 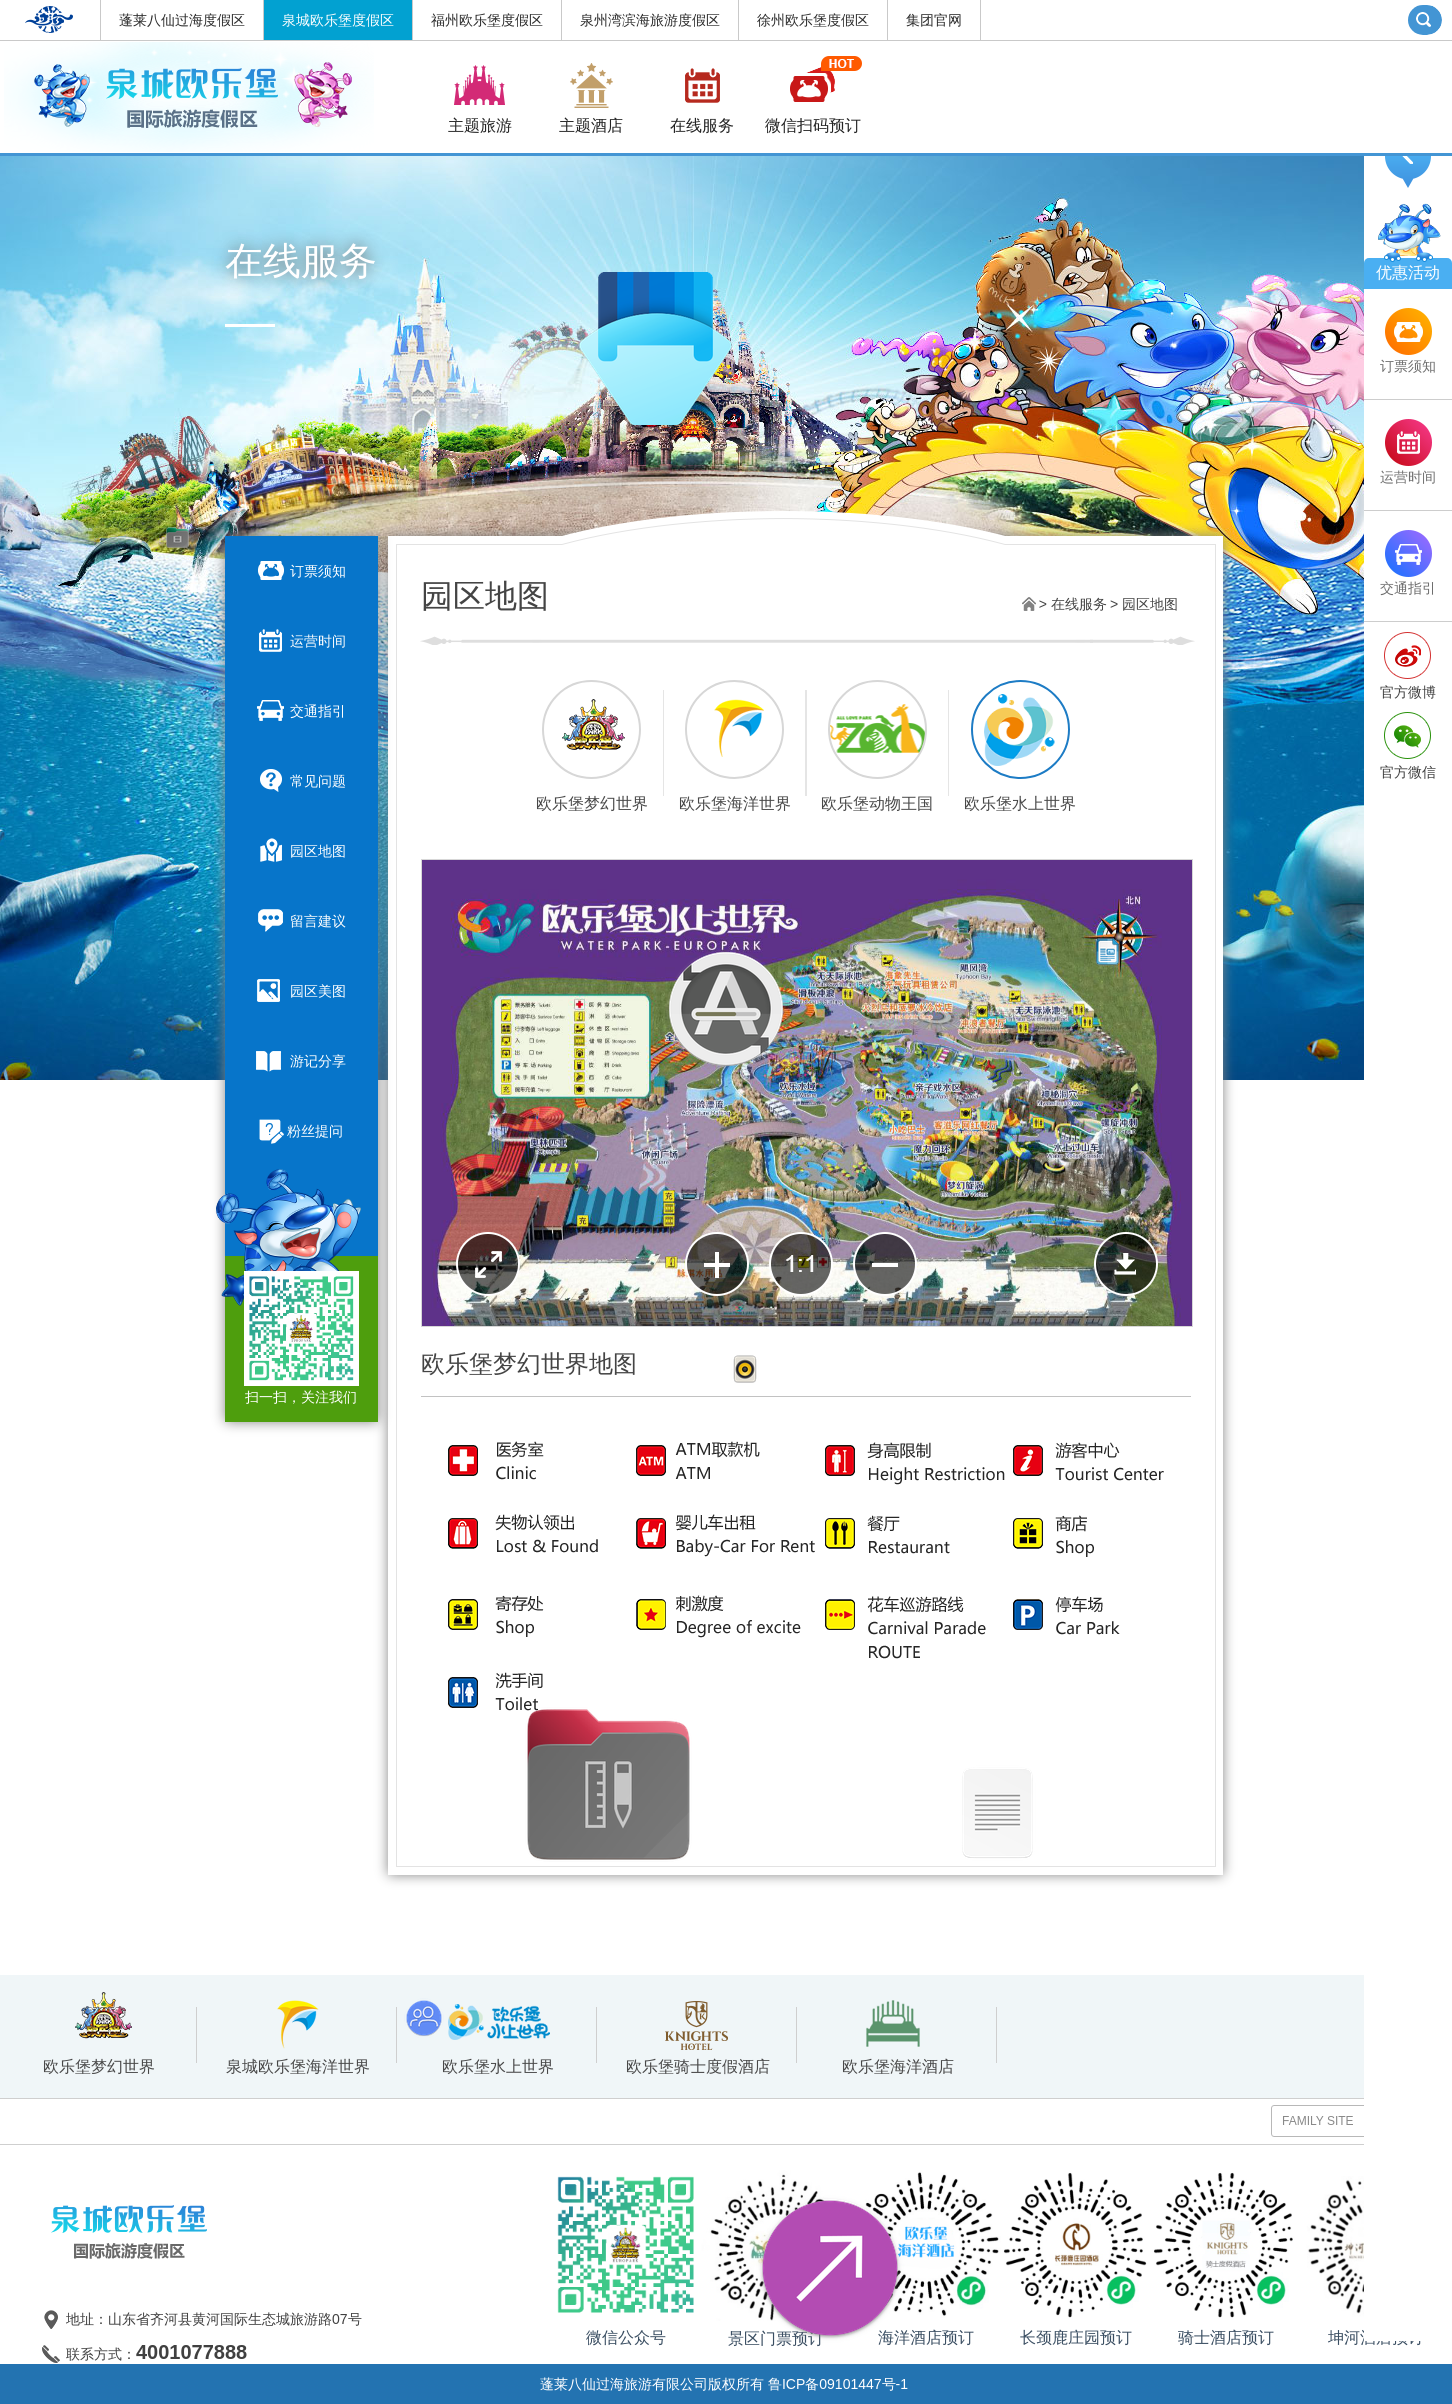 I want to click on check for available software updates, so click(x=726, y=1009).